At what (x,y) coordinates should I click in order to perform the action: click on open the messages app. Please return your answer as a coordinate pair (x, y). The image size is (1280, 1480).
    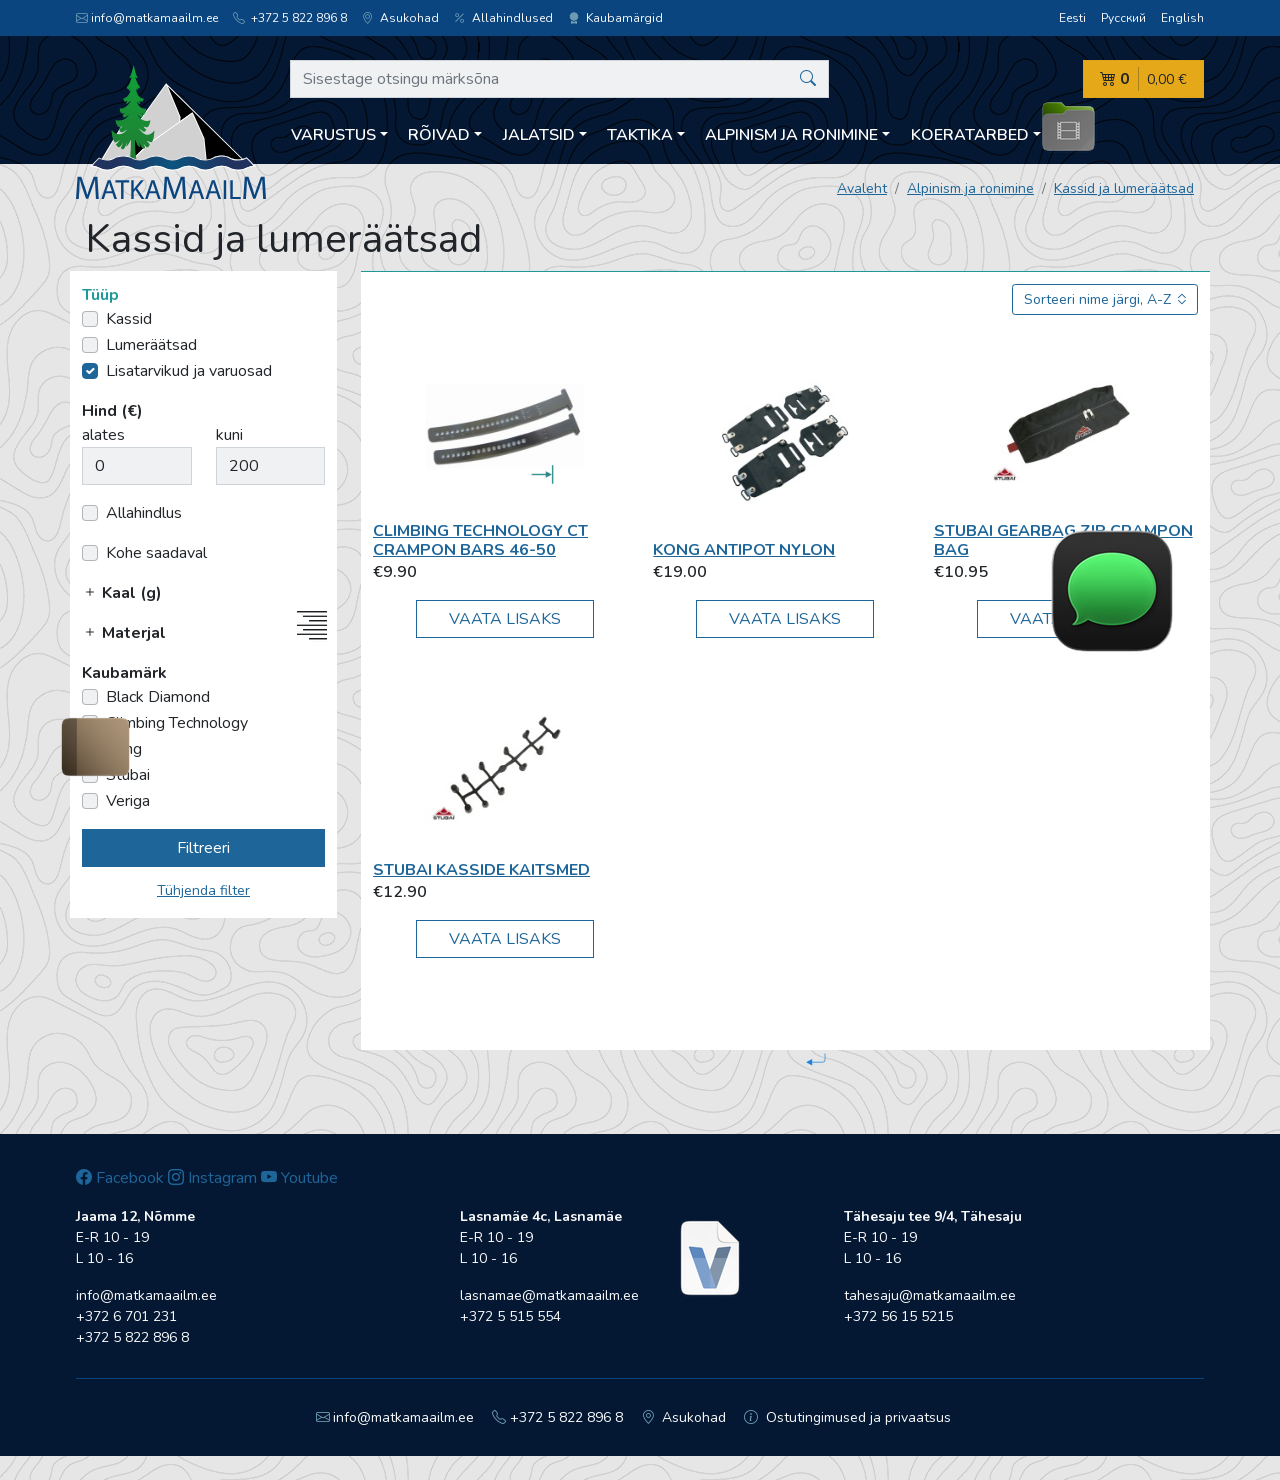
    Looking at the image, I should click on (1112, 591).